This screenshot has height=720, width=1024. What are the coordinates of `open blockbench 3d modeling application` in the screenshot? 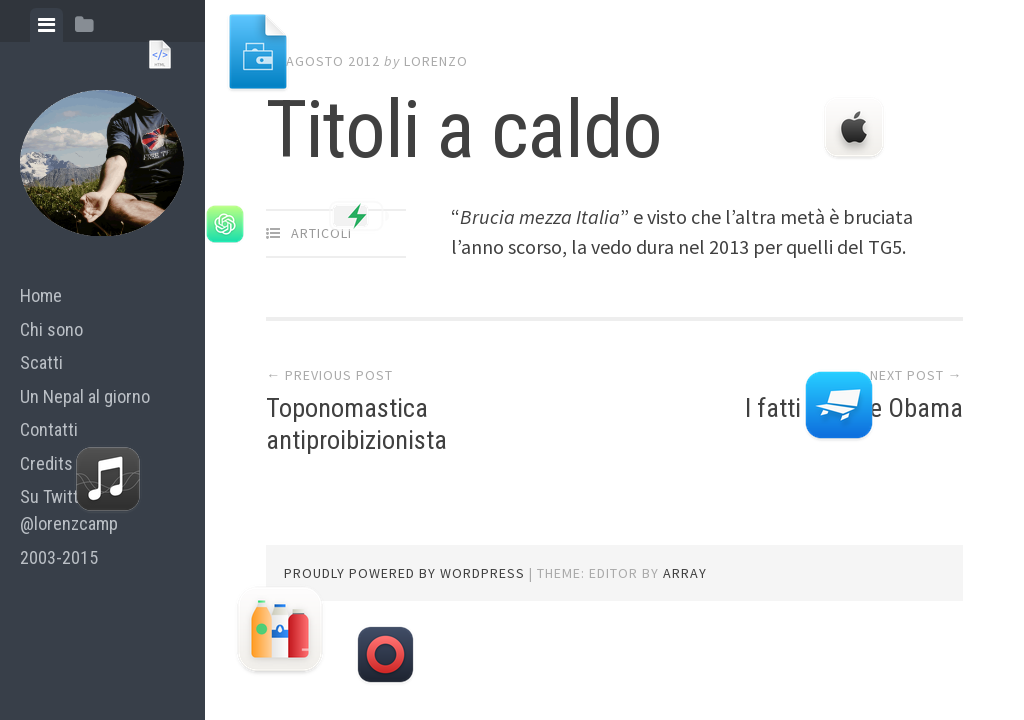 It's located at (839, 405).